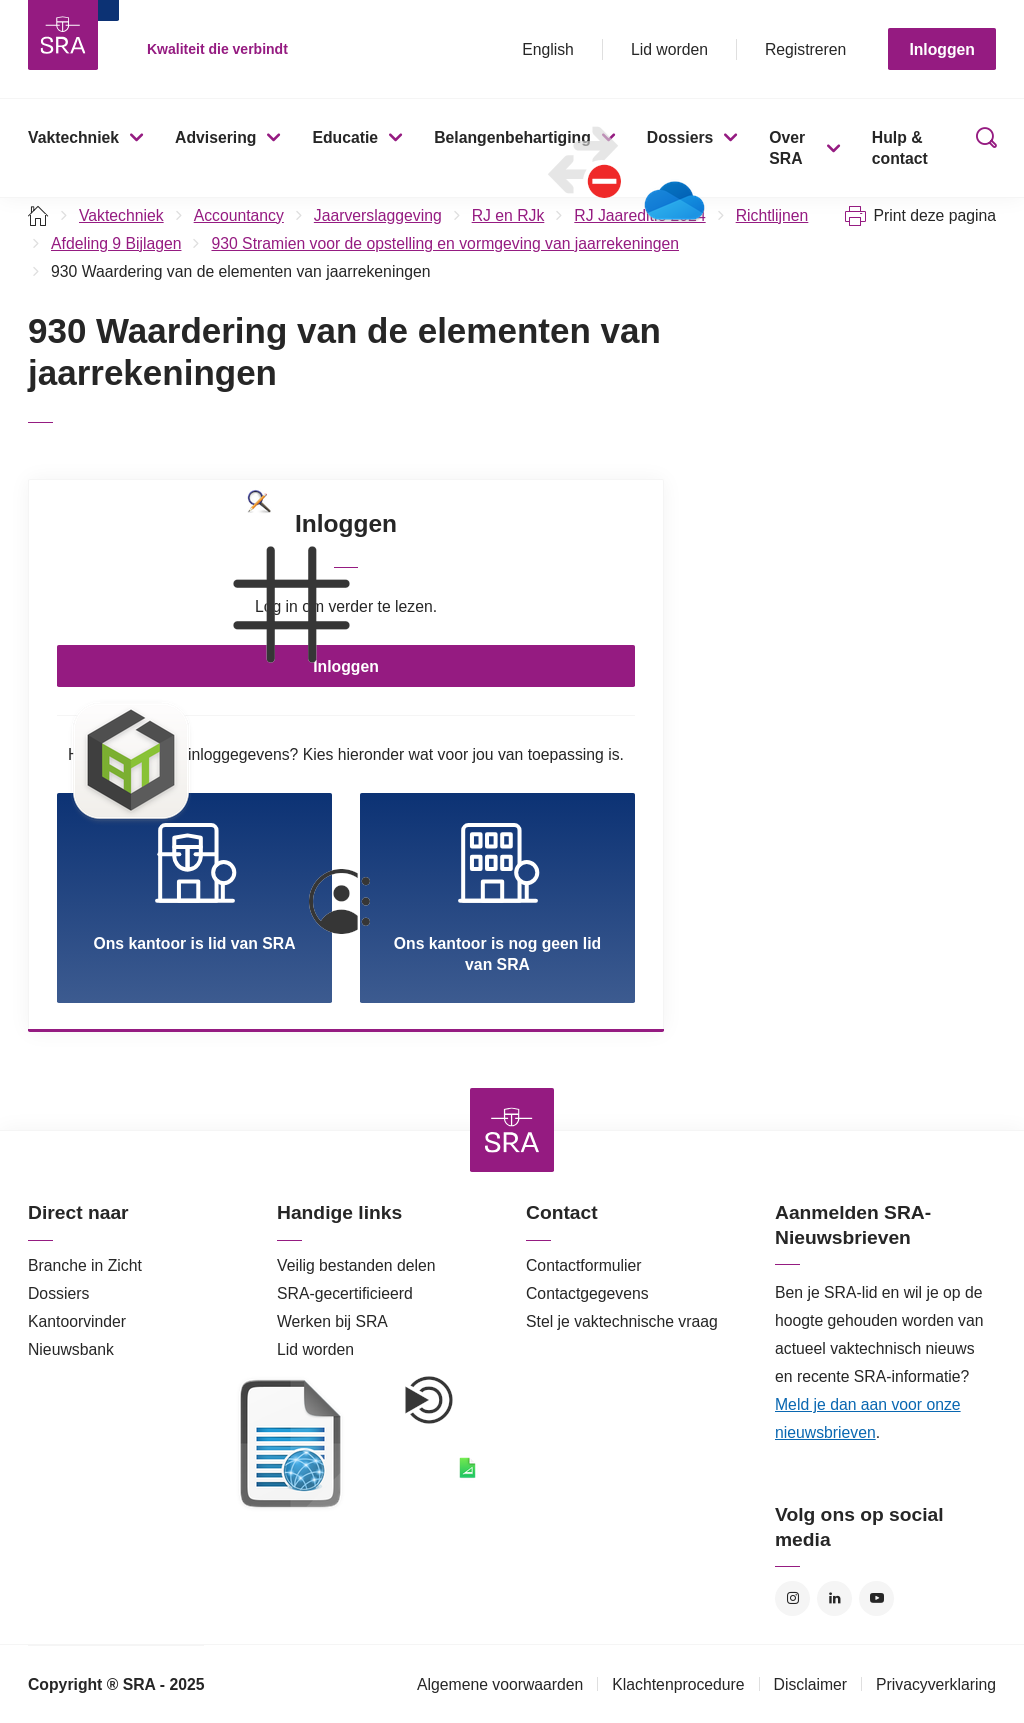 The image size is (1024, 1723). Describe the element at coordinates (290, 1443) in the screenshot. I see `open a web template document file` at that location.